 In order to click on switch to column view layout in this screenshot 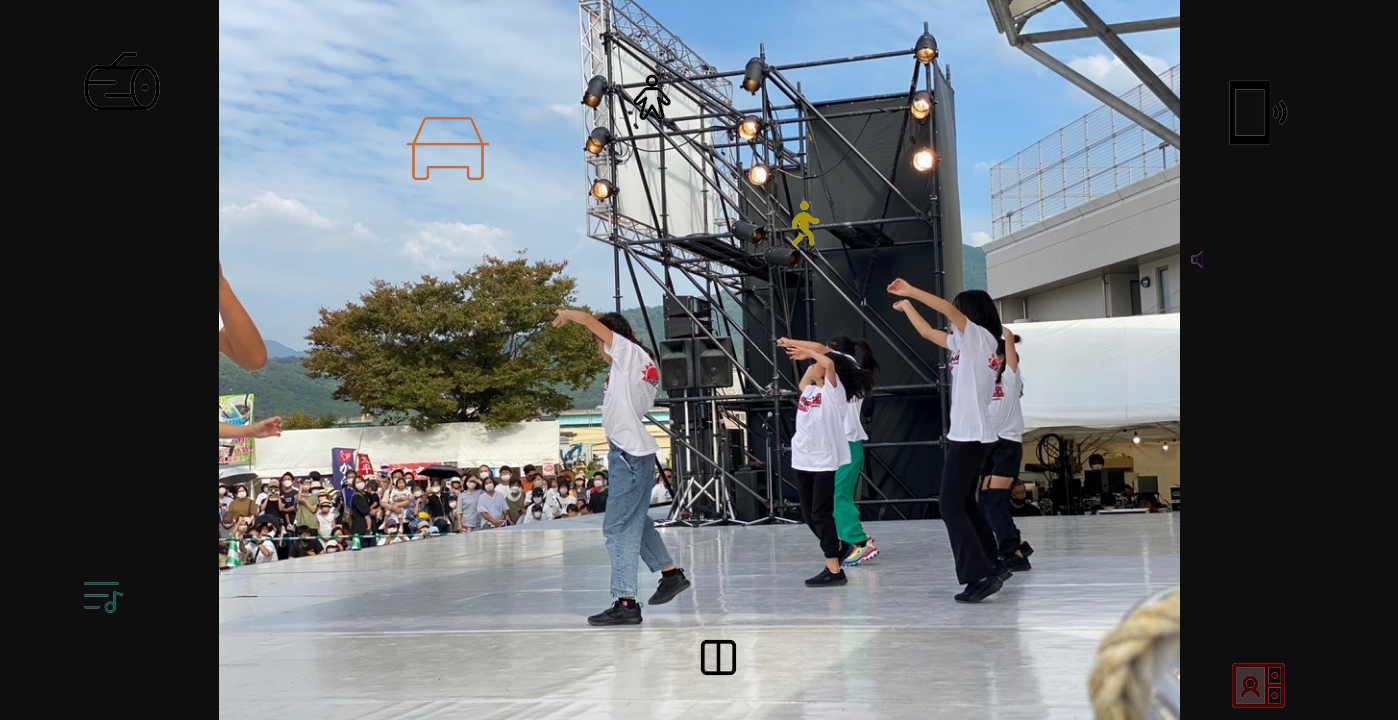, I will do `click(718, 657)`.